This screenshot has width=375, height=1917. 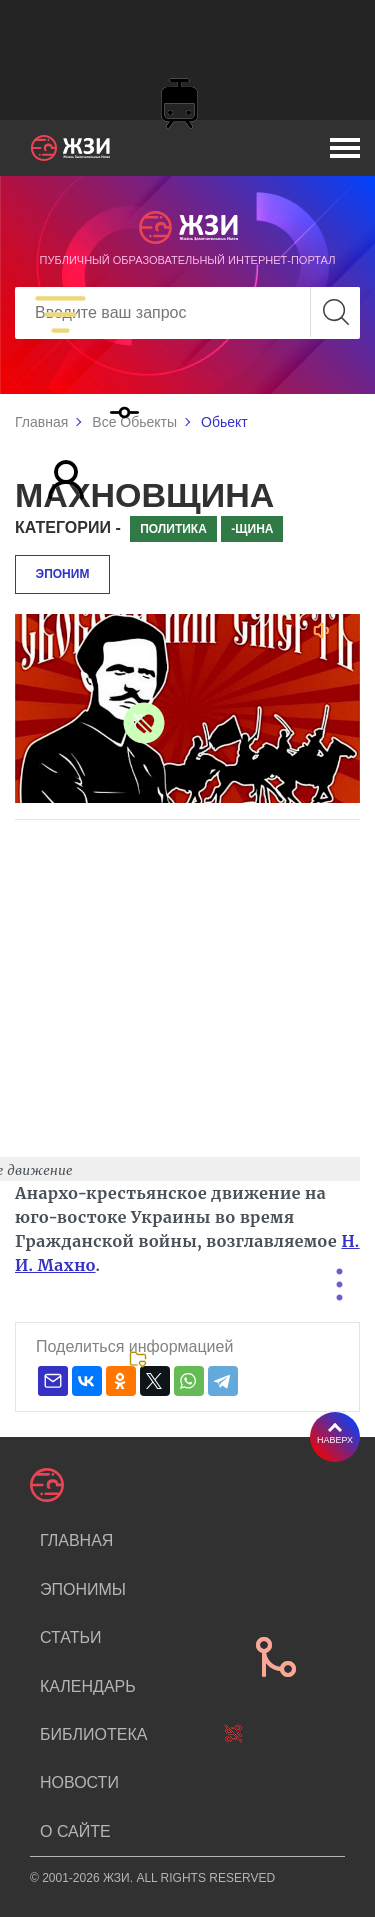 What do you see at coordinates (179, 103) in the screenshot?
I see `access tram or streetcar transit options` at bounding box center [179, 103].